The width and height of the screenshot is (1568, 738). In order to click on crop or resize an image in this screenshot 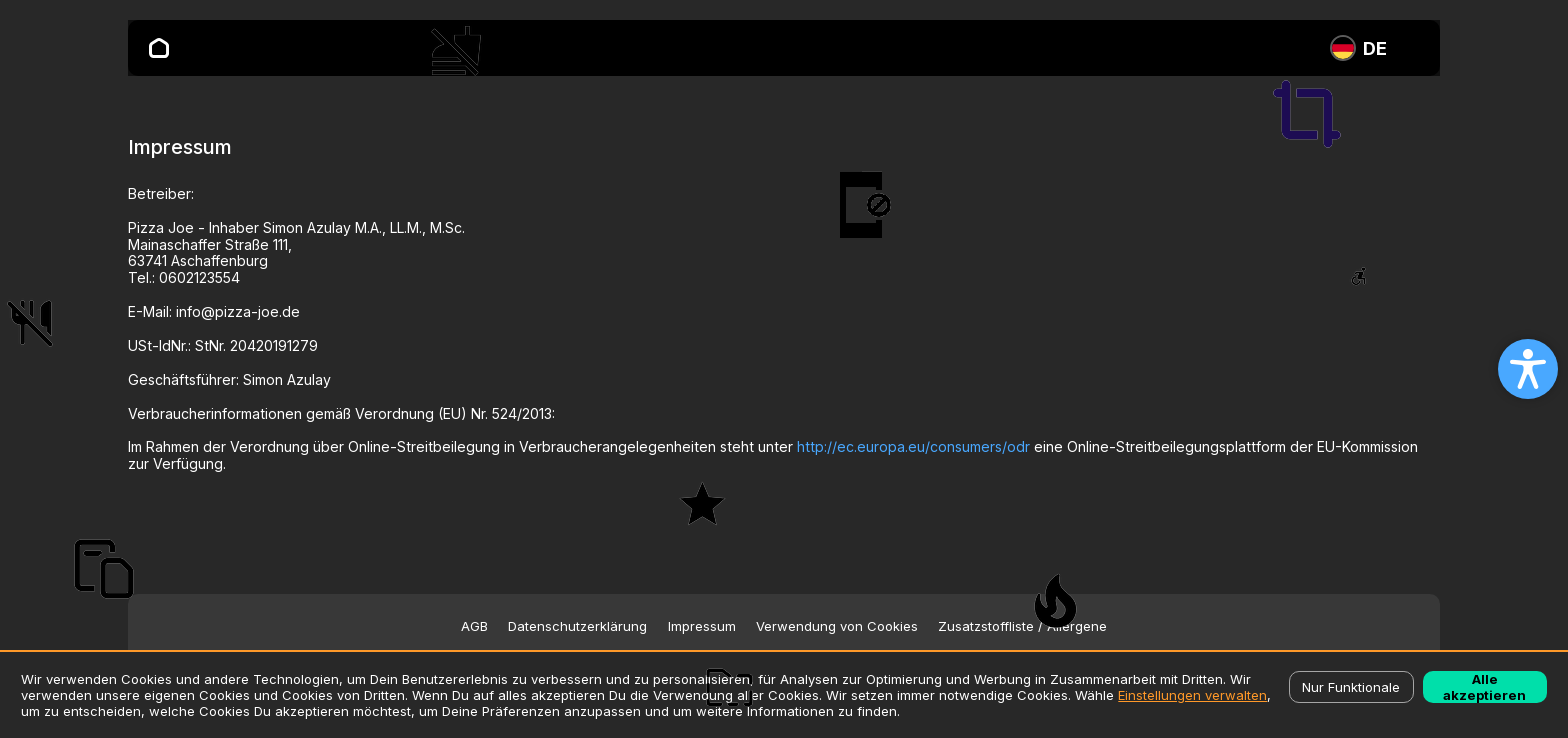, I will do `click(1307, 114)`.